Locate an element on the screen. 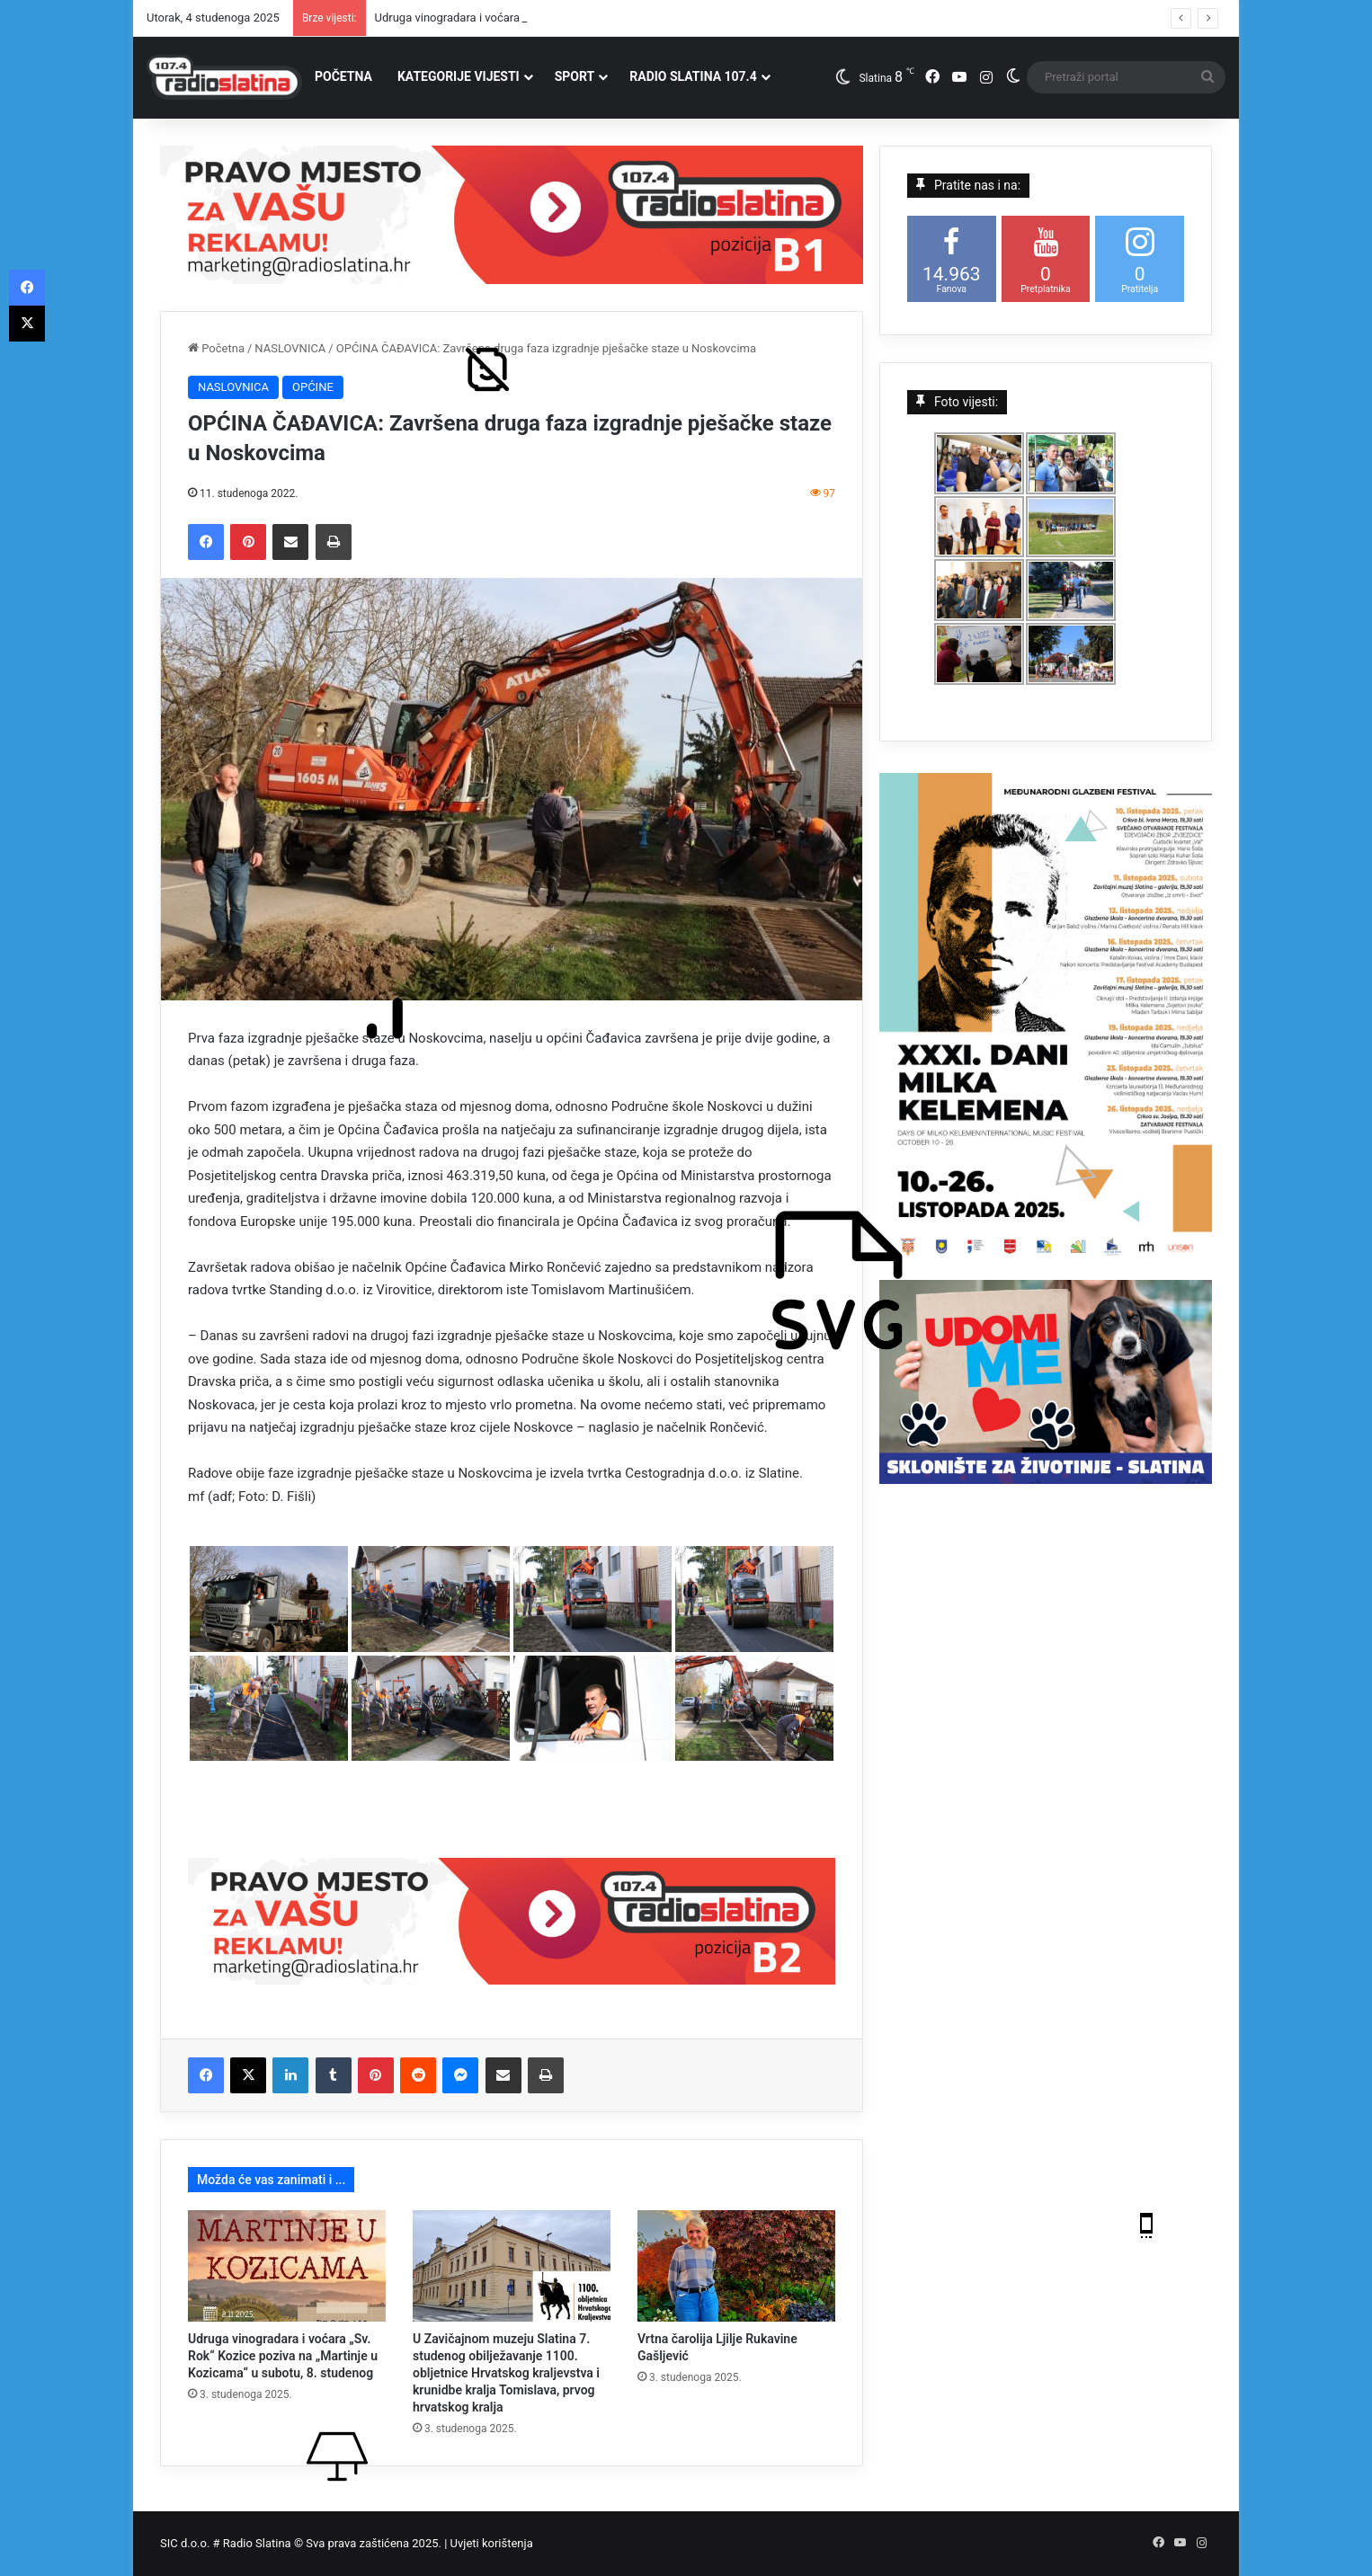 Image resolution: width=1372 pixels, height=2576 pixels. toggle lamp or lighting control is located at coordinates (337, 2456).